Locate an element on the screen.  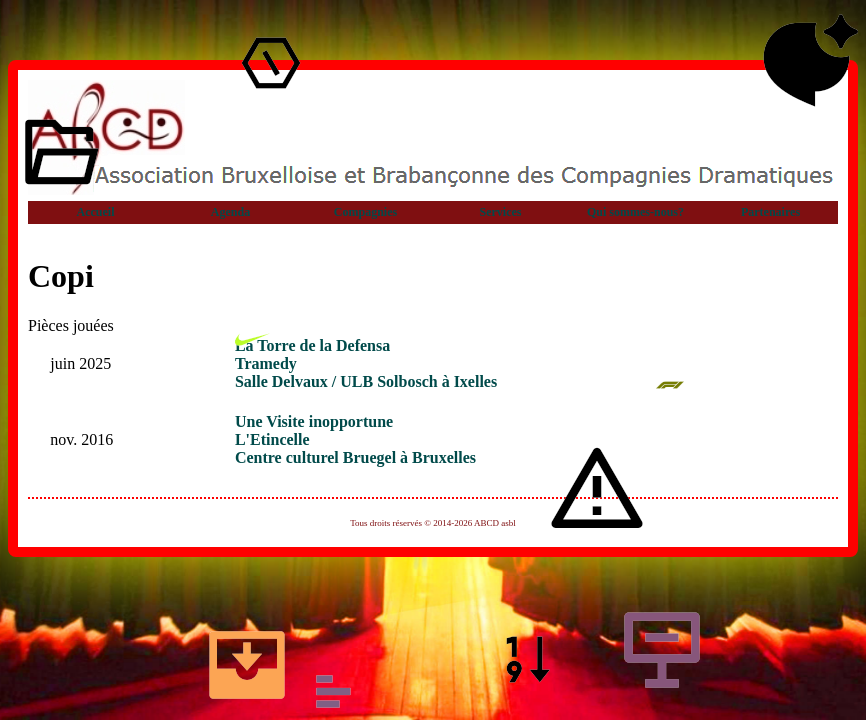
view horizontal bar chart data is located at coordinates (332, 691).